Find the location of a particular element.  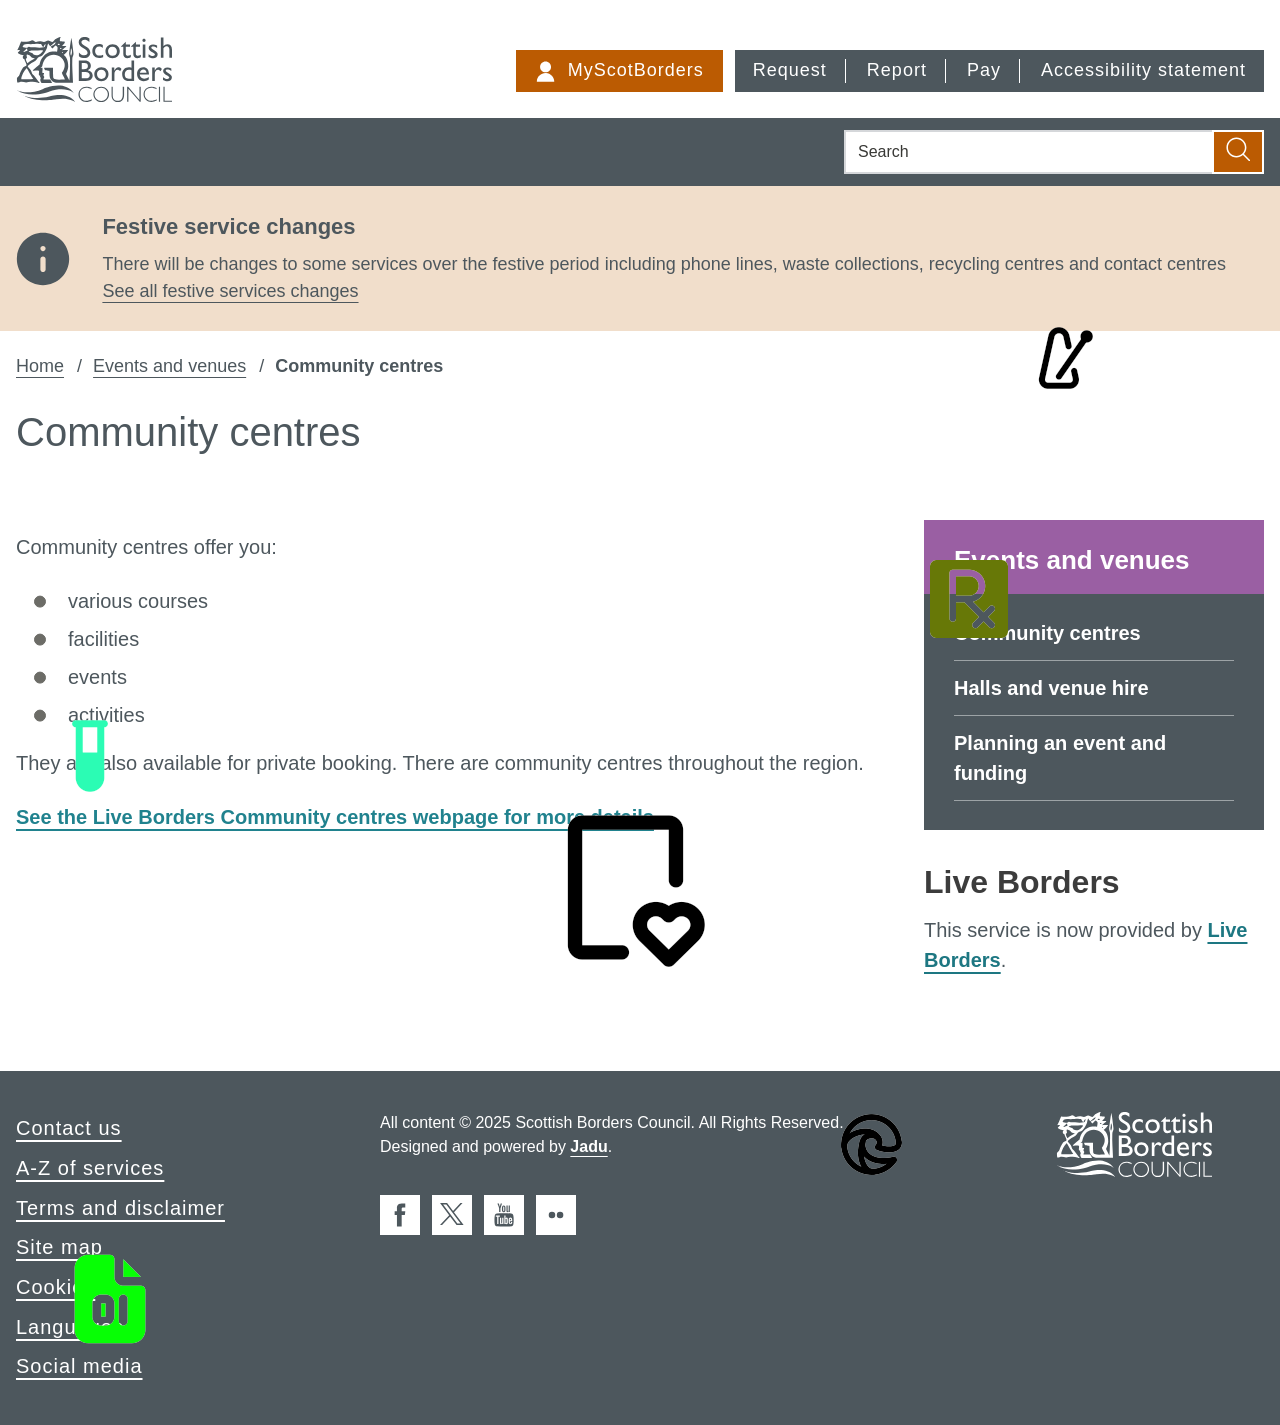

add tablet to favorites is located at coordinates (625, 887).